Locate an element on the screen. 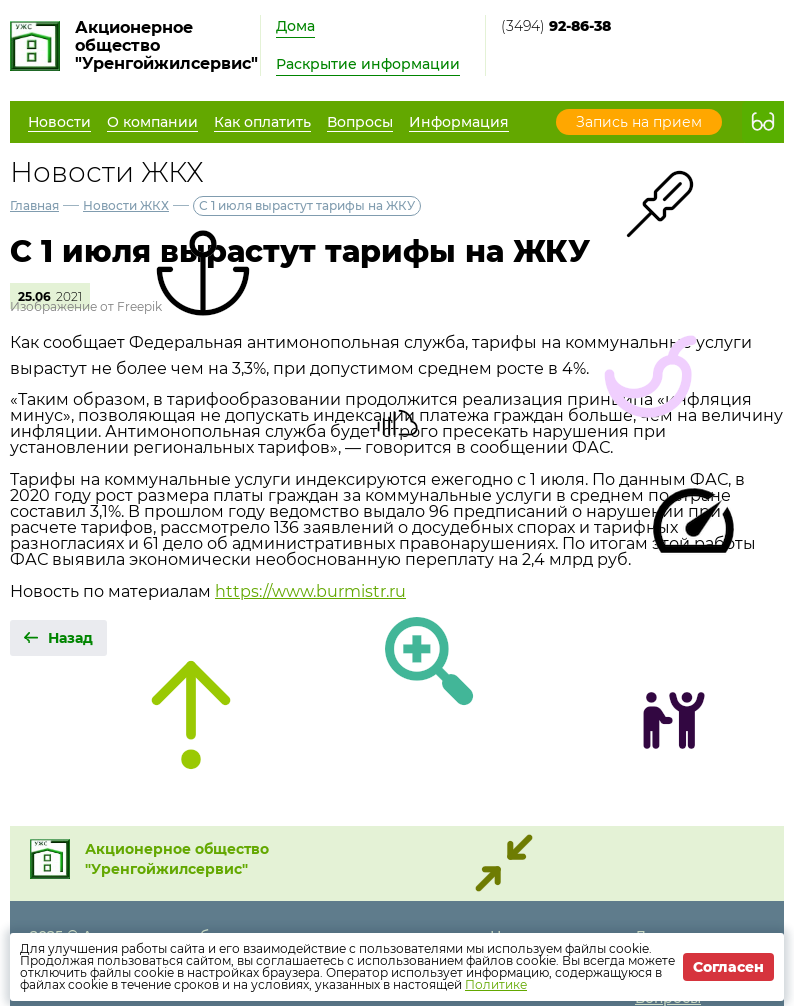 Image resolution: width=794 pixels, height=1006 pixels. open SoundCloud app is located at coordinates (397, 424).